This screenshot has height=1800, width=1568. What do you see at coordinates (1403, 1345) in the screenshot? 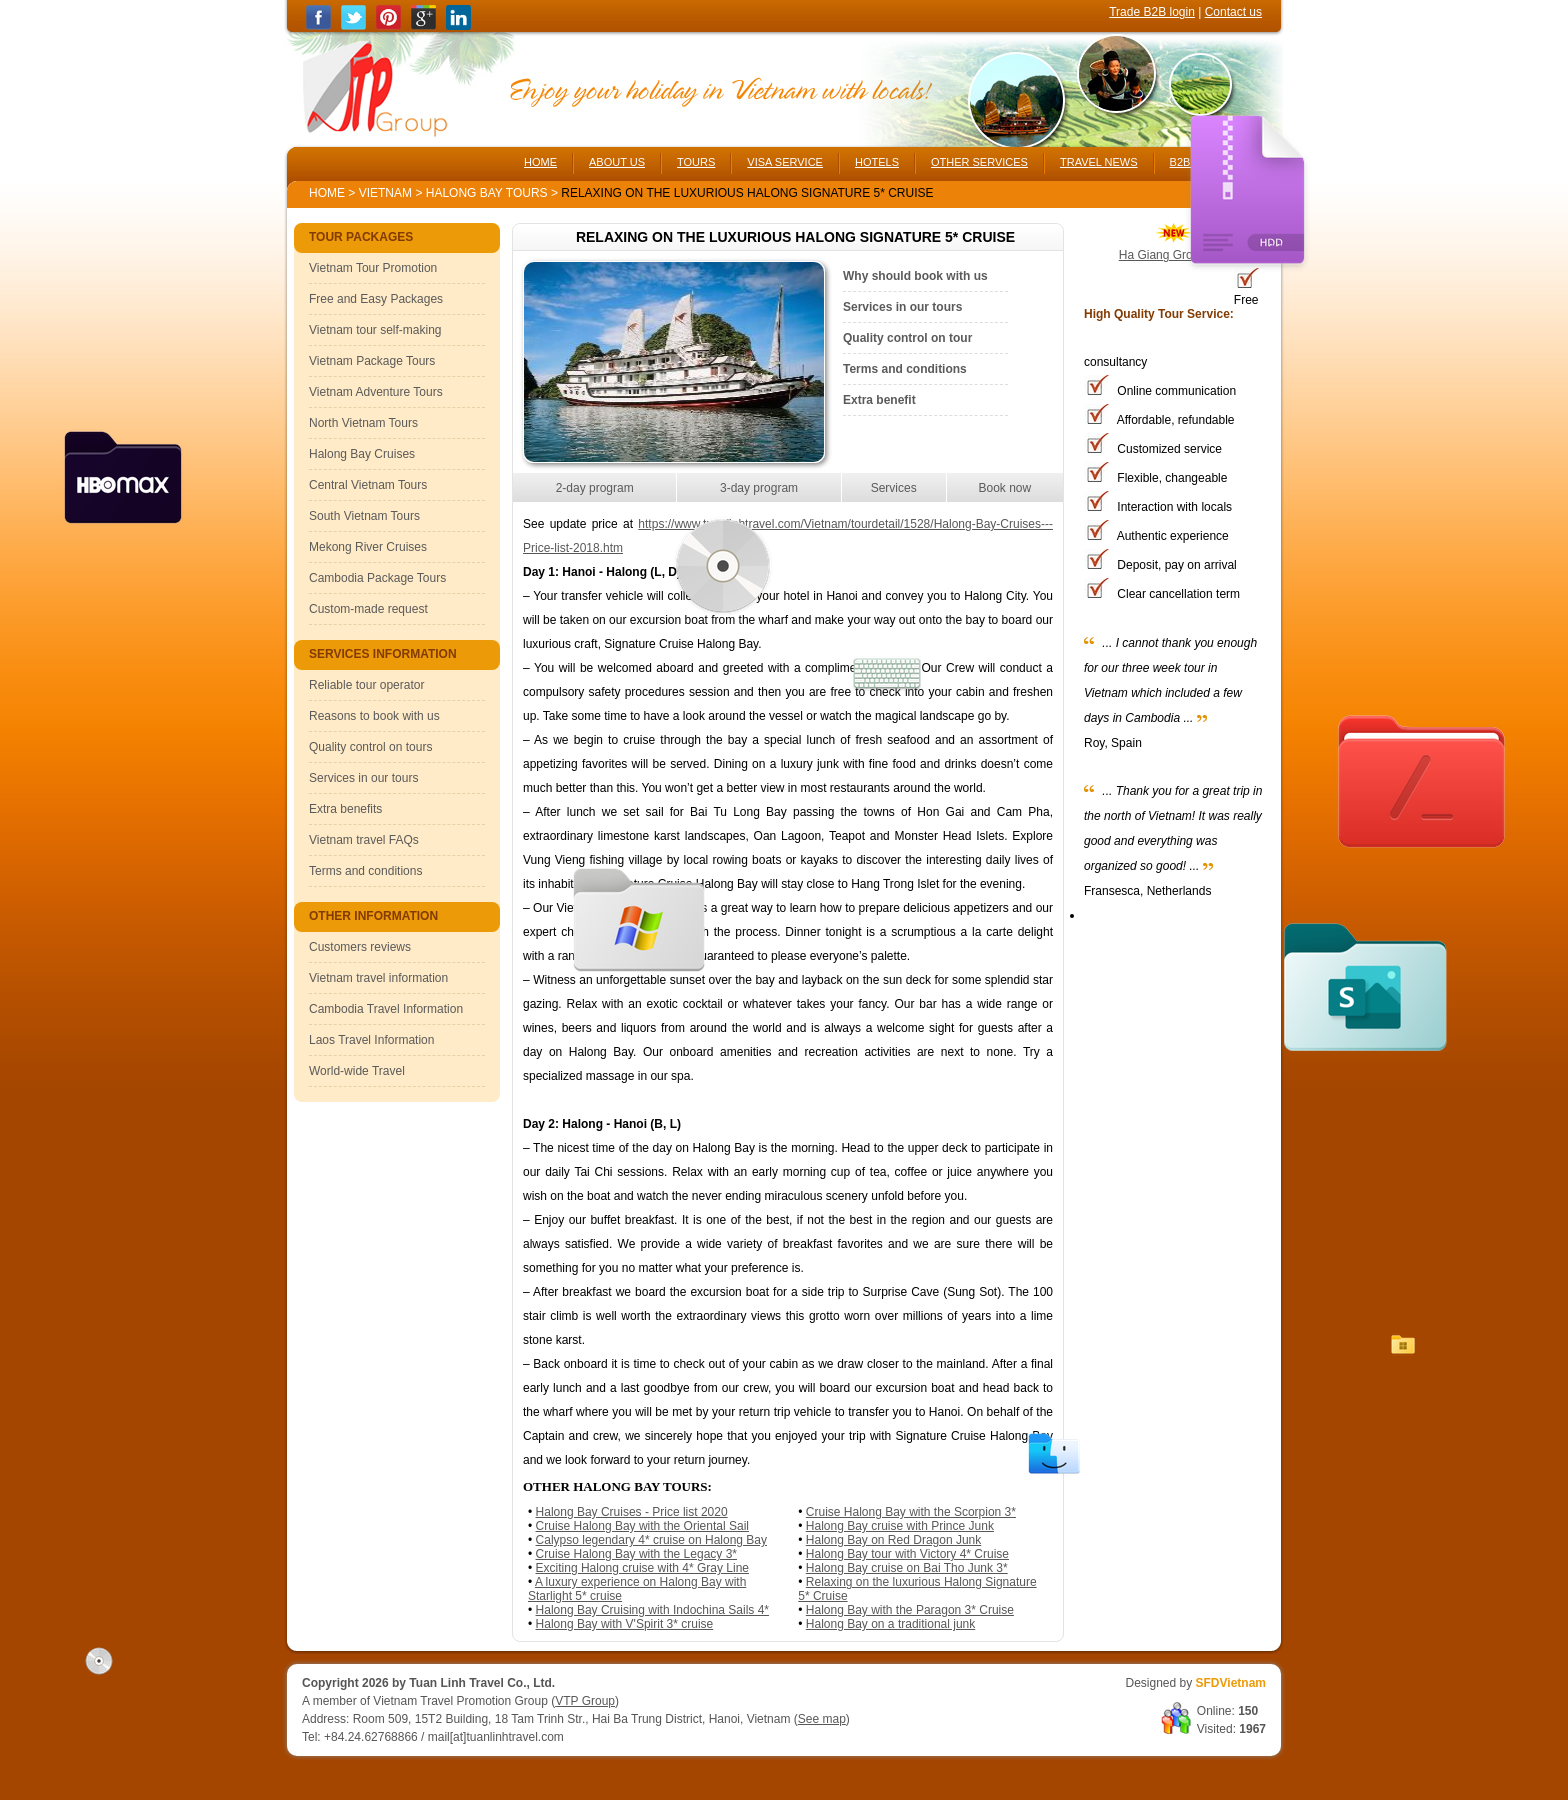
I see `open windows system folder` at bounding box center [1403, 1345].